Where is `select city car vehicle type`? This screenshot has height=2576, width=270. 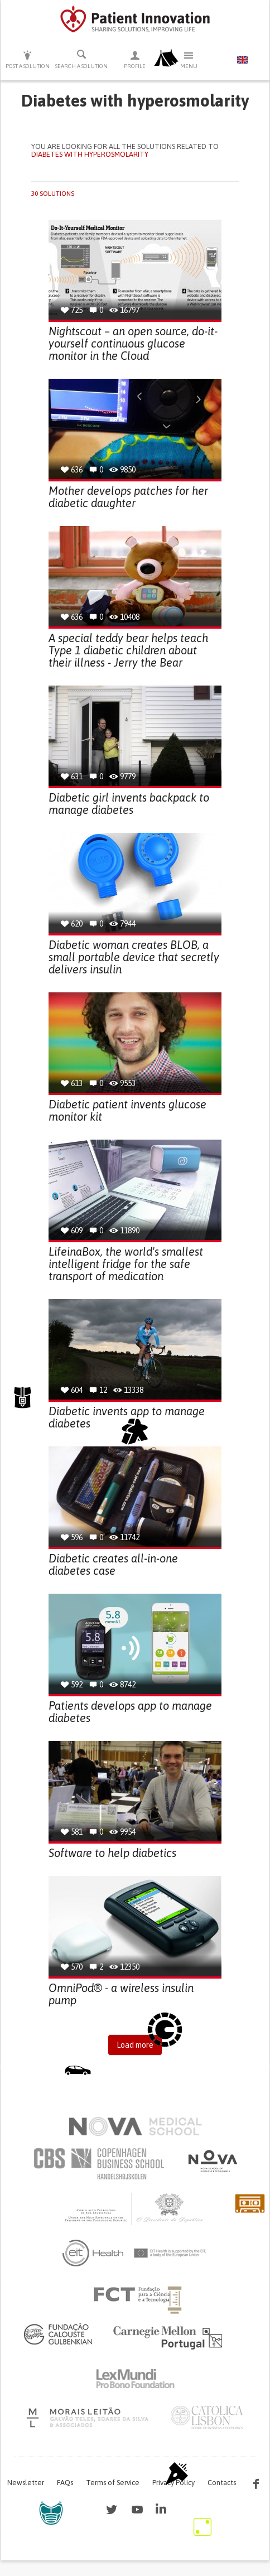 select city car vehicle type is located at coordinates (78, 2070).